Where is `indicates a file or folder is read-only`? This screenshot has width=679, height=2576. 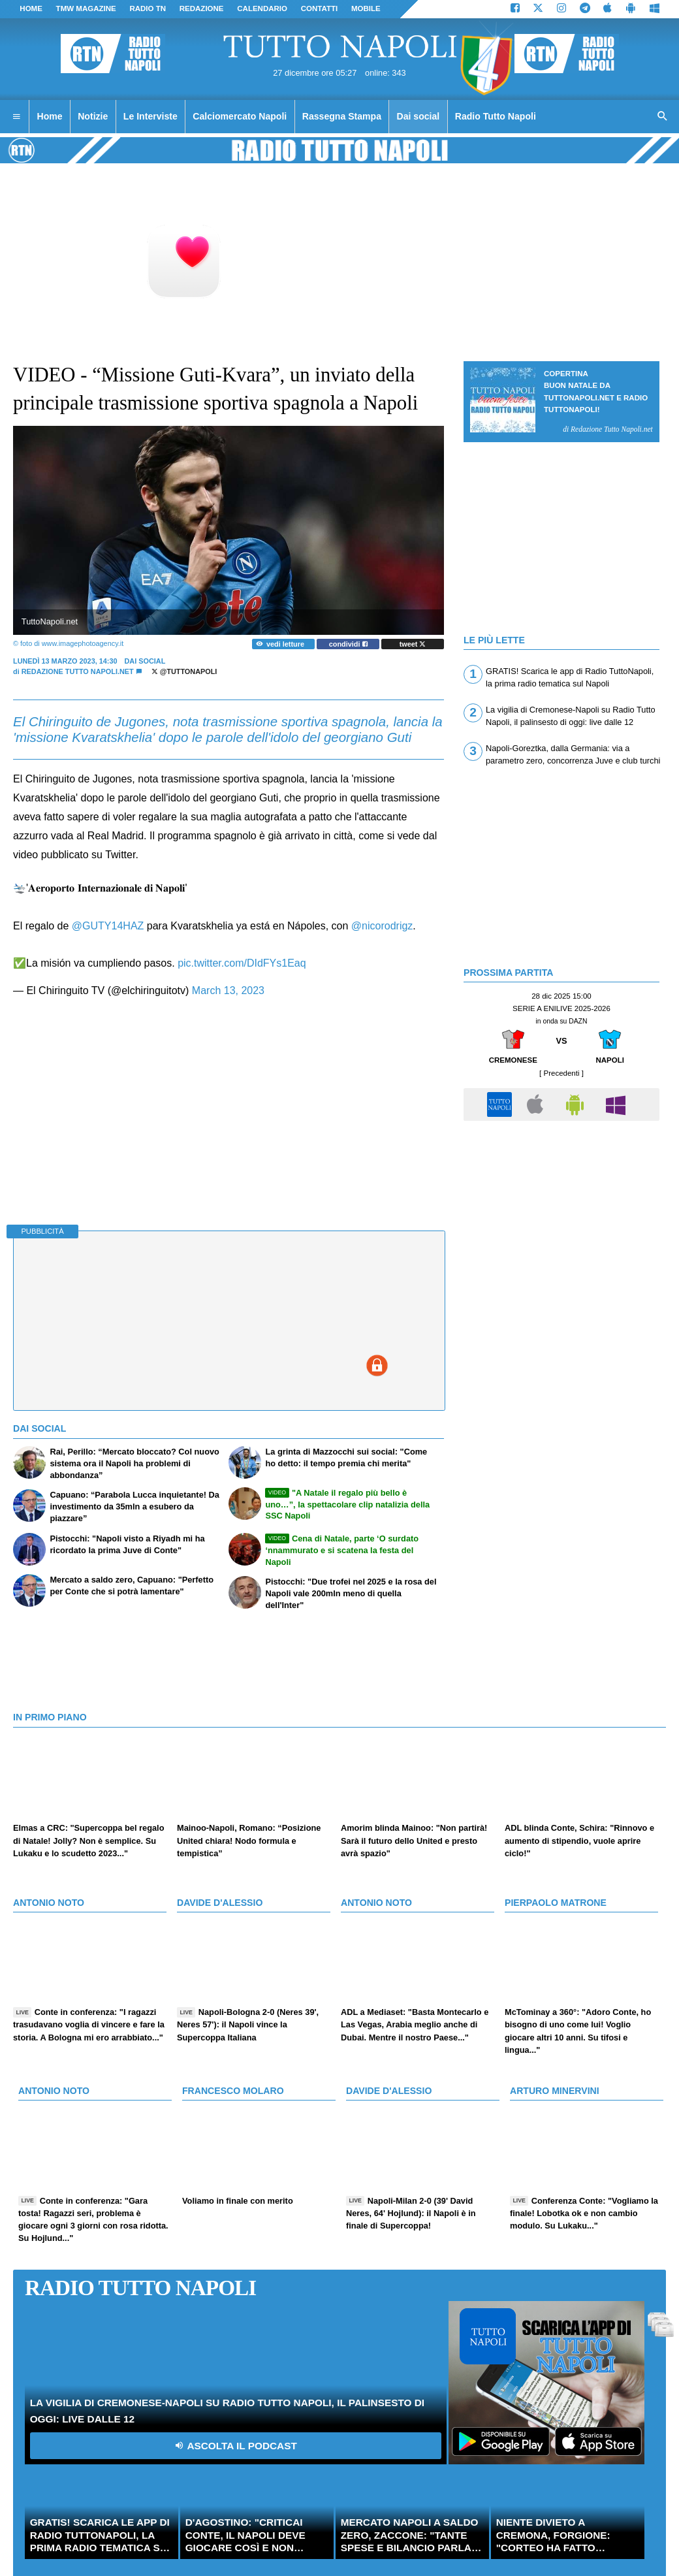
indicates a file or folder is read-only is located at coordinates (377, 1365).